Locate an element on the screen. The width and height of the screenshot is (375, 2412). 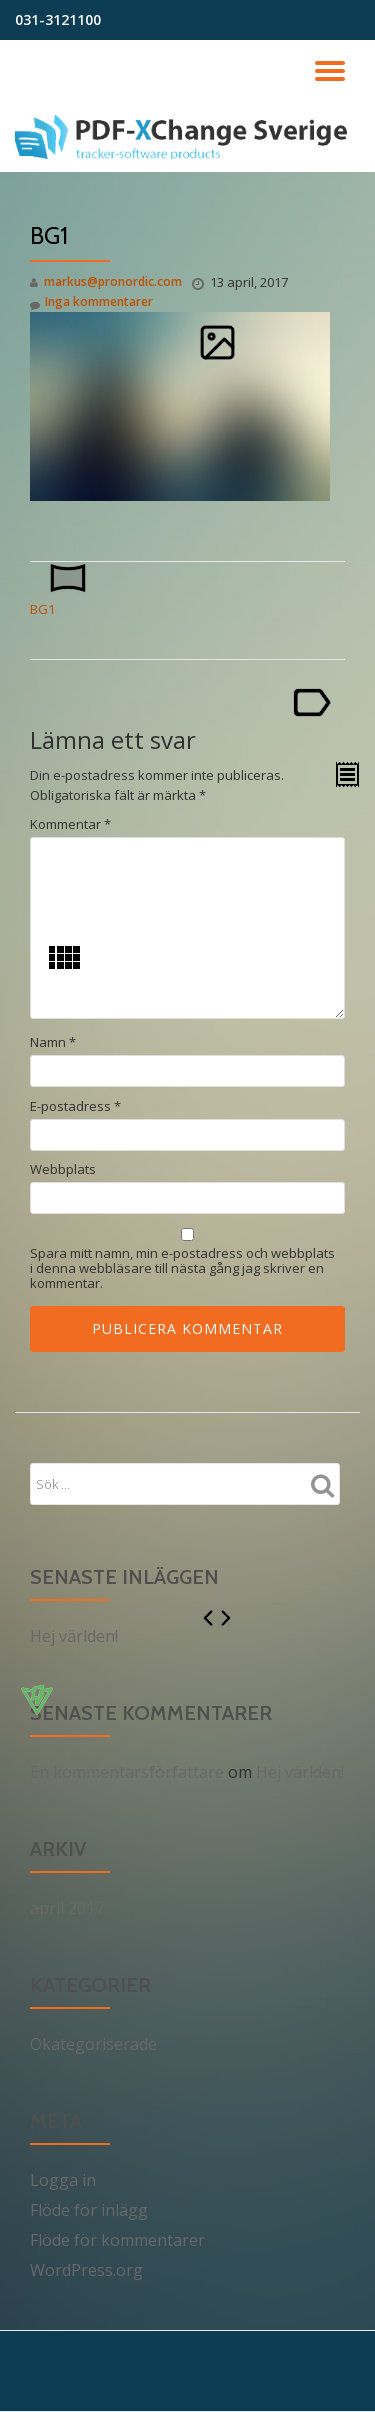
switch to comfortable grid view is located at coordinates (63, 957).